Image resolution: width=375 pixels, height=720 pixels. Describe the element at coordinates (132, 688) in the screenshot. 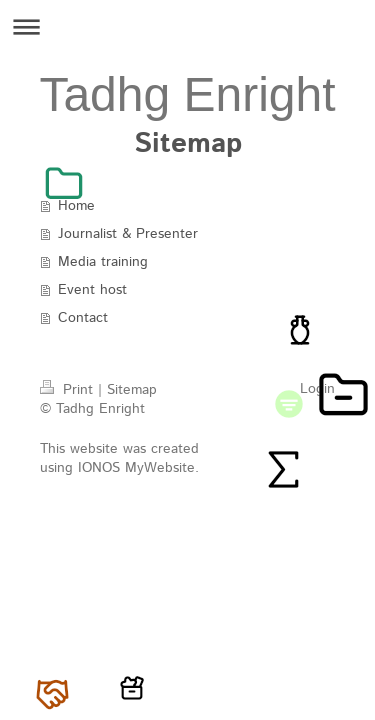

I see `access tools and utilities` at that location.